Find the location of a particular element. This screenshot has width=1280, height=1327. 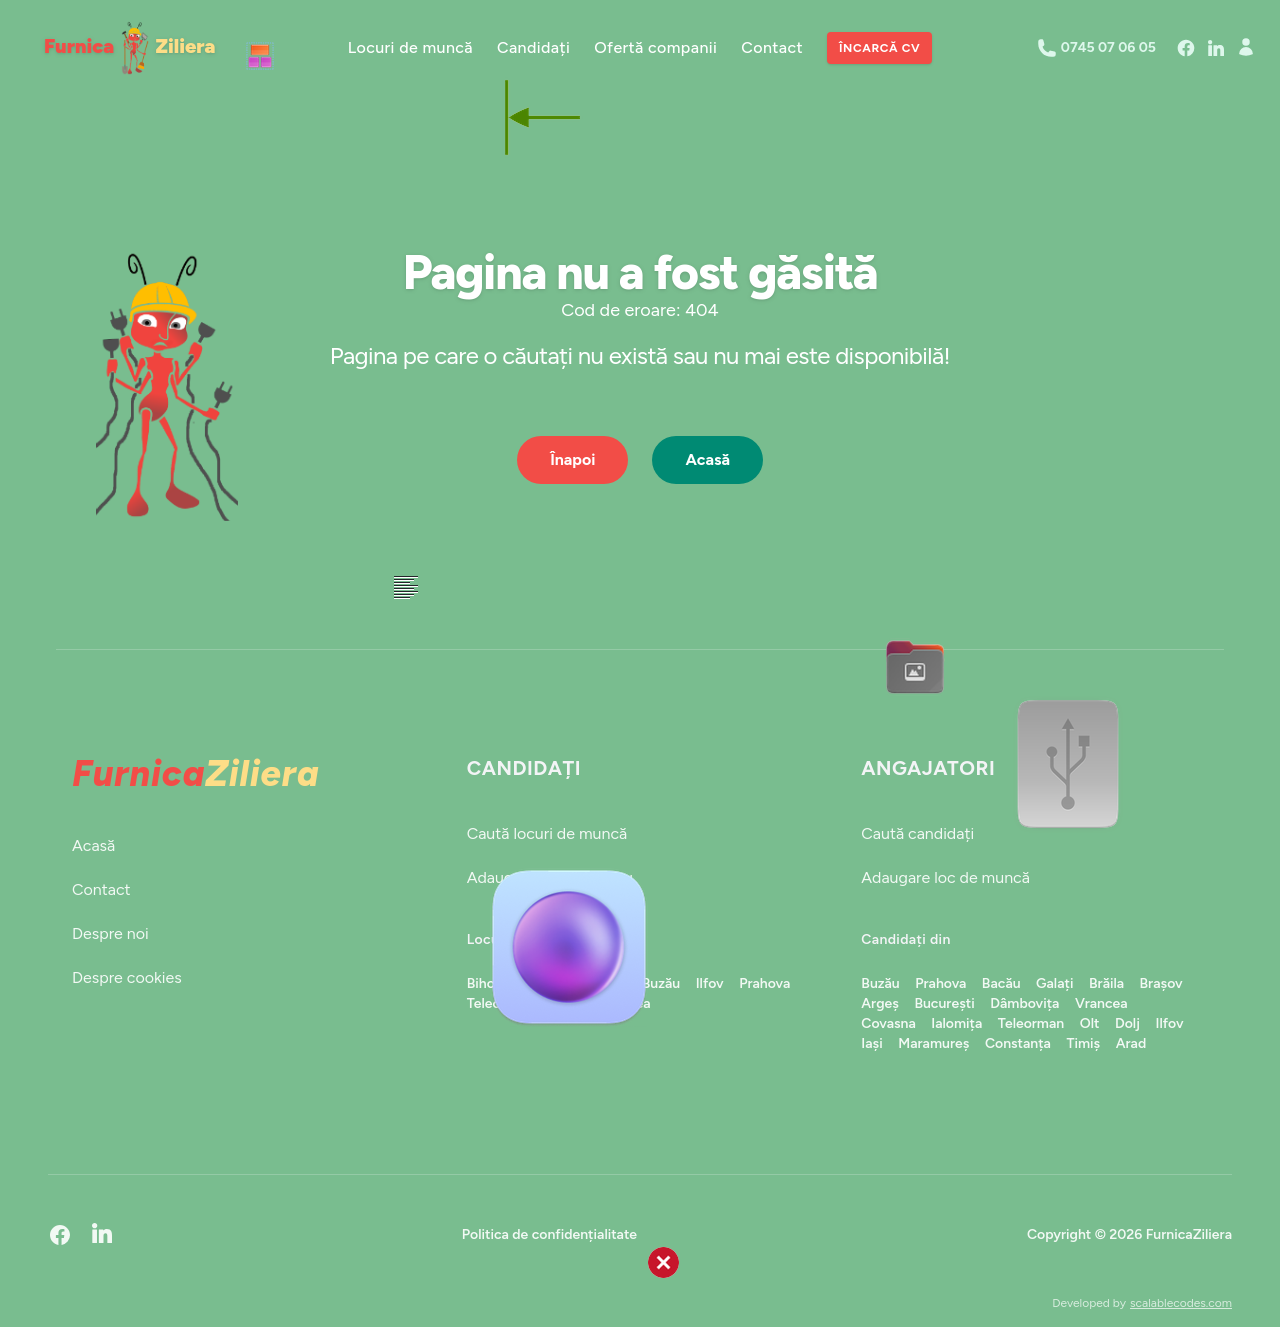

cancel or close a dialog is located at coordinates (663, 1262).